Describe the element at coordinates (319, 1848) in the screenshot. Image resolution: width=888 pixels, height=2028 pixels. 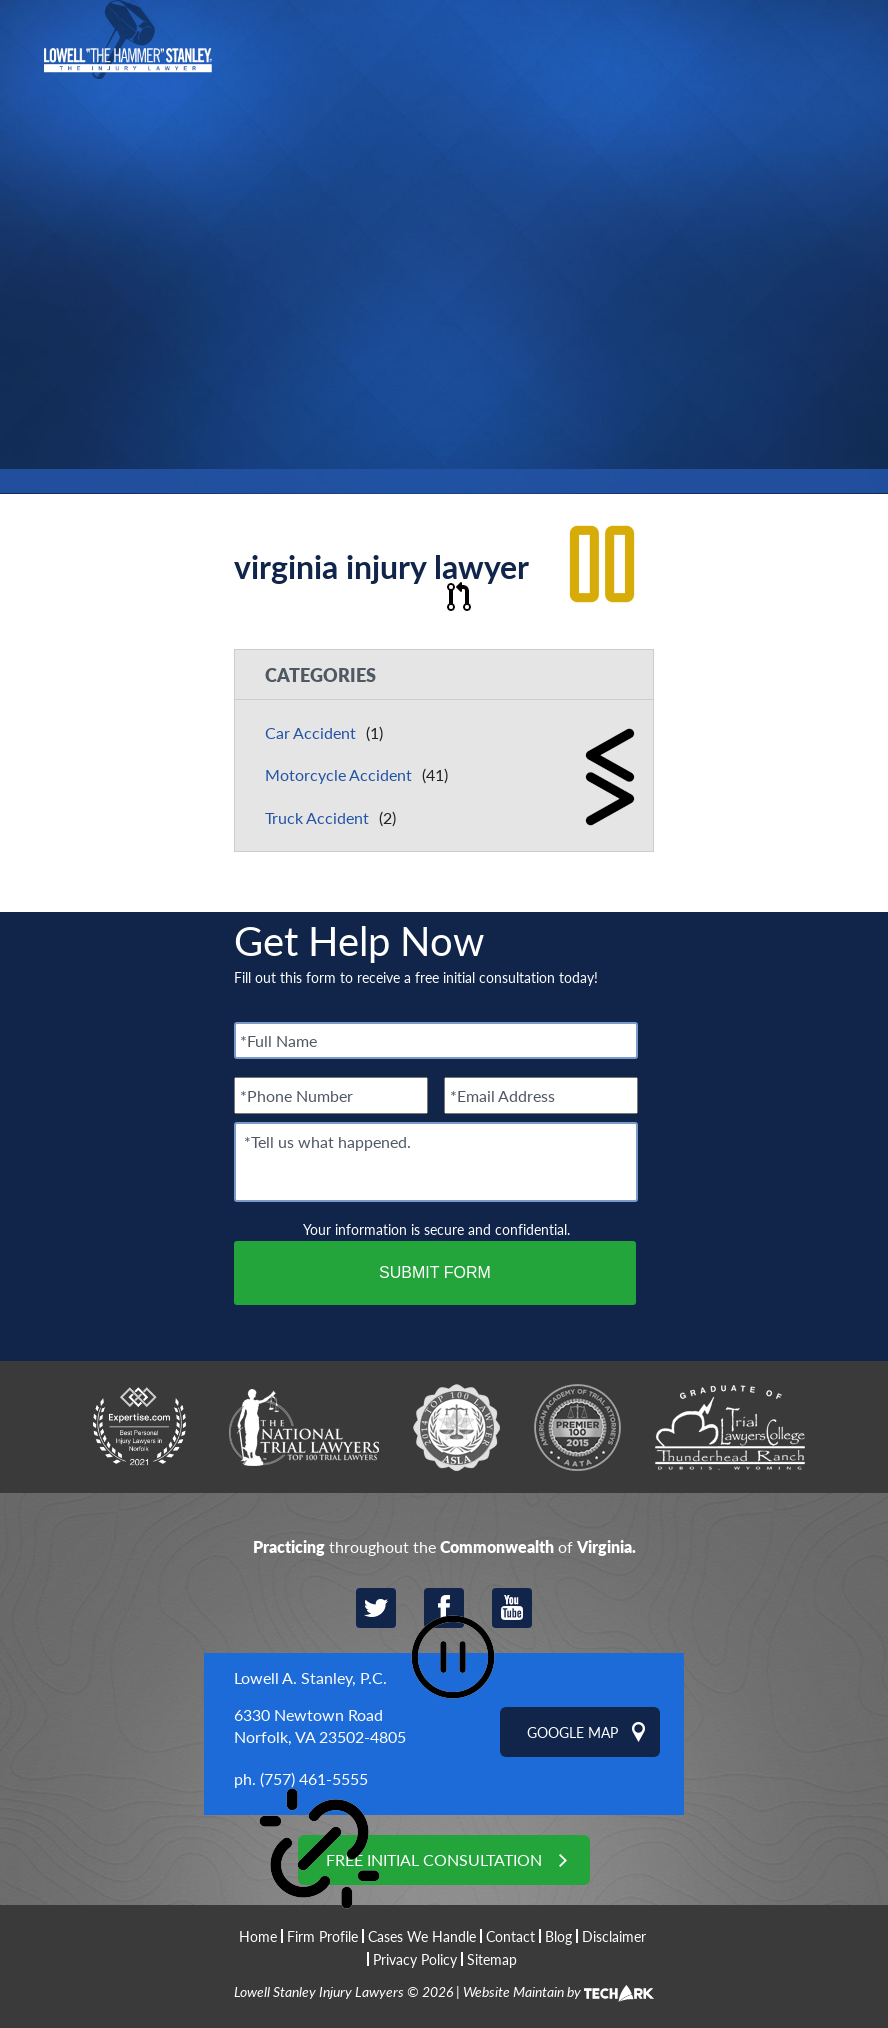
I see `remove or break a hyperlink` at that location.